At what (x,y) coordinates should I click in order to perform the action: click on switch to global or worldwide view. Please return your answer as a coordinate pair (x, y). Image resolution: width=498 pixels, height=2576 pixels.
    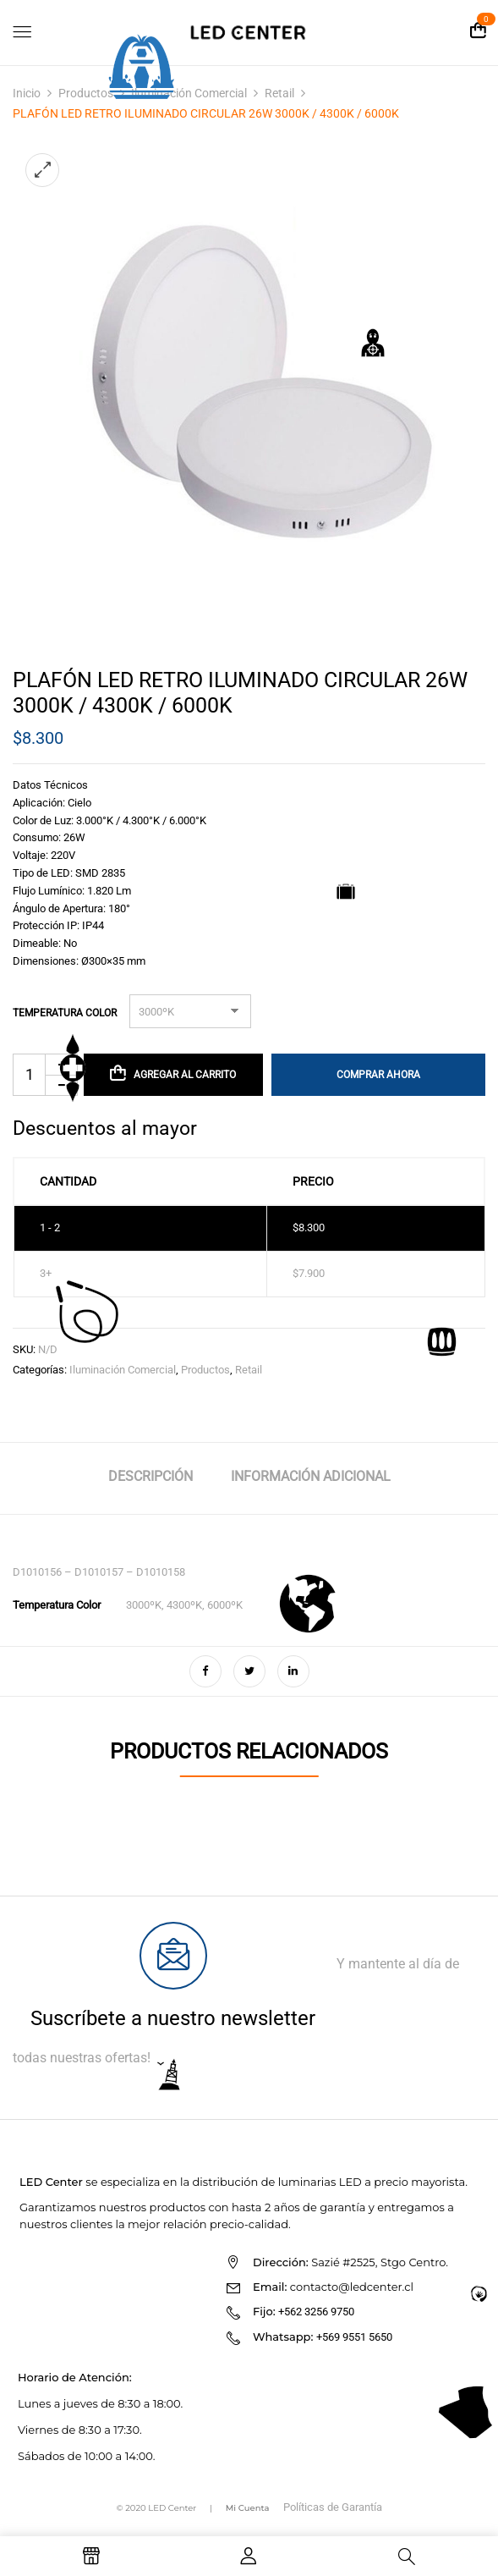
    Looking at the image, I should click on (309, 1604).